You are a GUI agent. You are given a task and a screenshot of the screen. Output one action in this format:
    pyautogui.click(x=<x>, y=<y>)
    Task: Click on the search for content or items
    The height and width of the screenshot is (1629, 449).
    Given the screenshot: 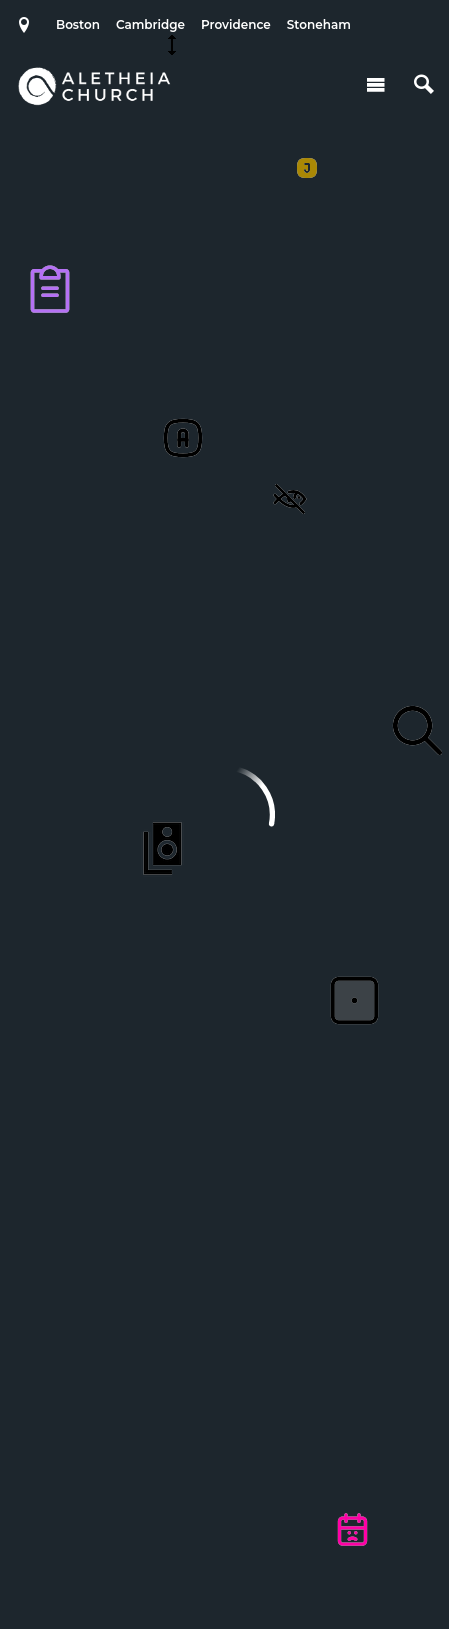 What is the action you would take?
    pyautogui.click(x=417, y=730)
    